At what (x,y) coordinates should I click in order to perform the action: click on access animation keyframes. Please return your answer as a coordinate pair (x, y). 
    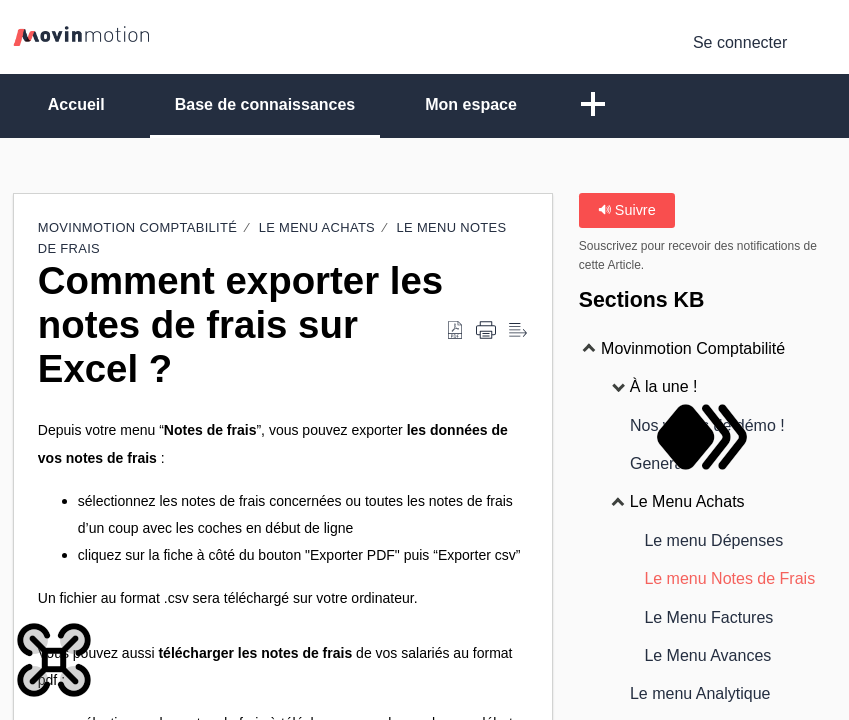
    Looking at the image, I should click on (702, 437).